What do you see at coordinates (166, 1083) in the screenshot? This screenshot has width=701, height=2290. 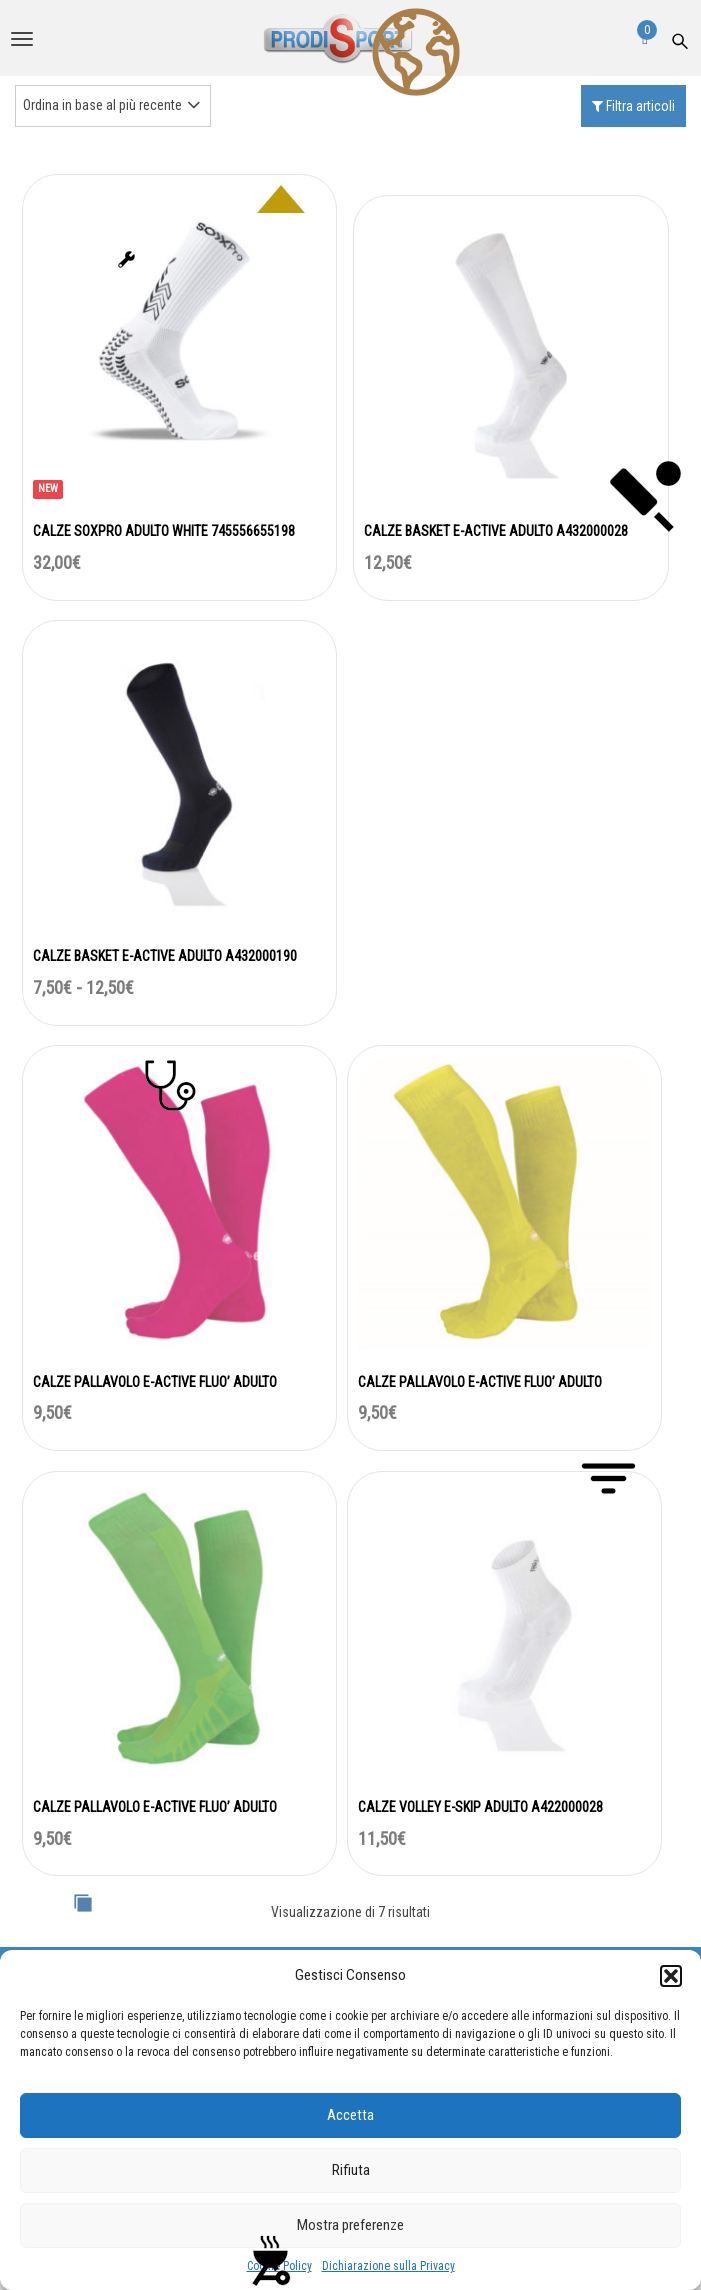 I see `access health or medical features` at bounding box center [166, 1083].